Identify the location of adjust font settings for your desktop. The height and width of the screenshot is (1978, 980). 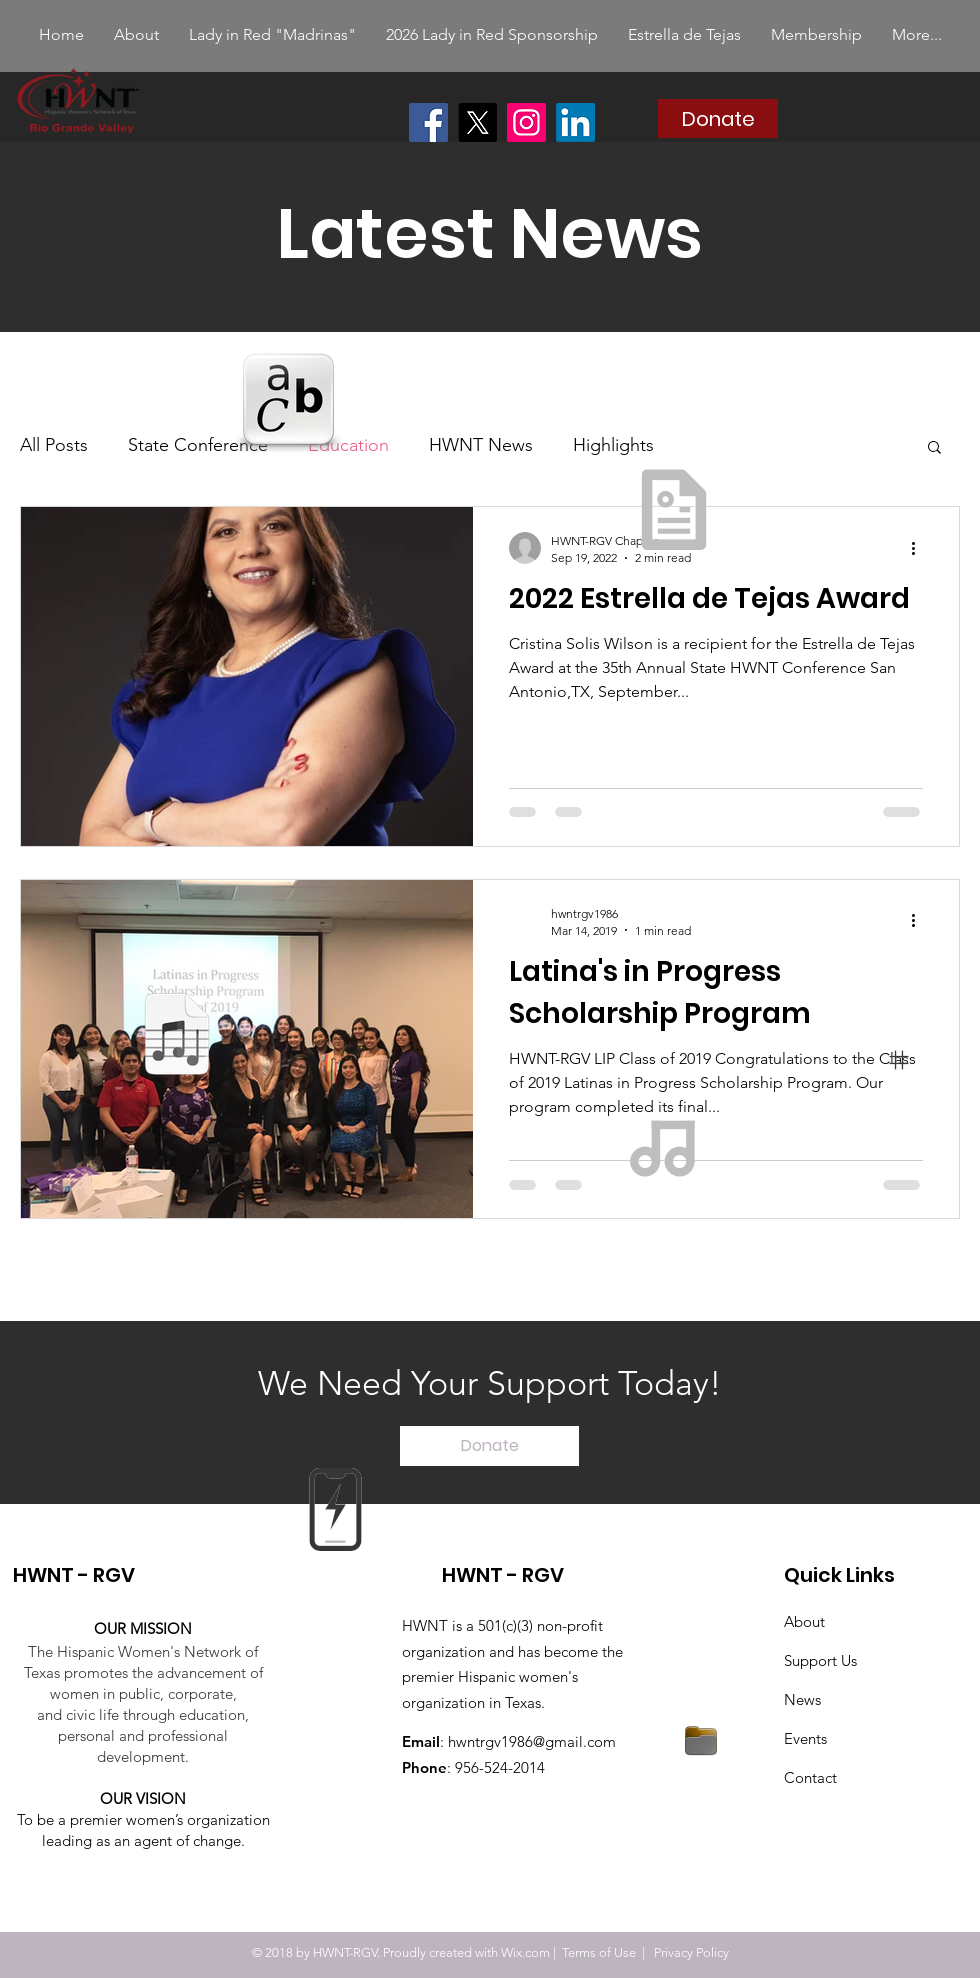
(288, 398).